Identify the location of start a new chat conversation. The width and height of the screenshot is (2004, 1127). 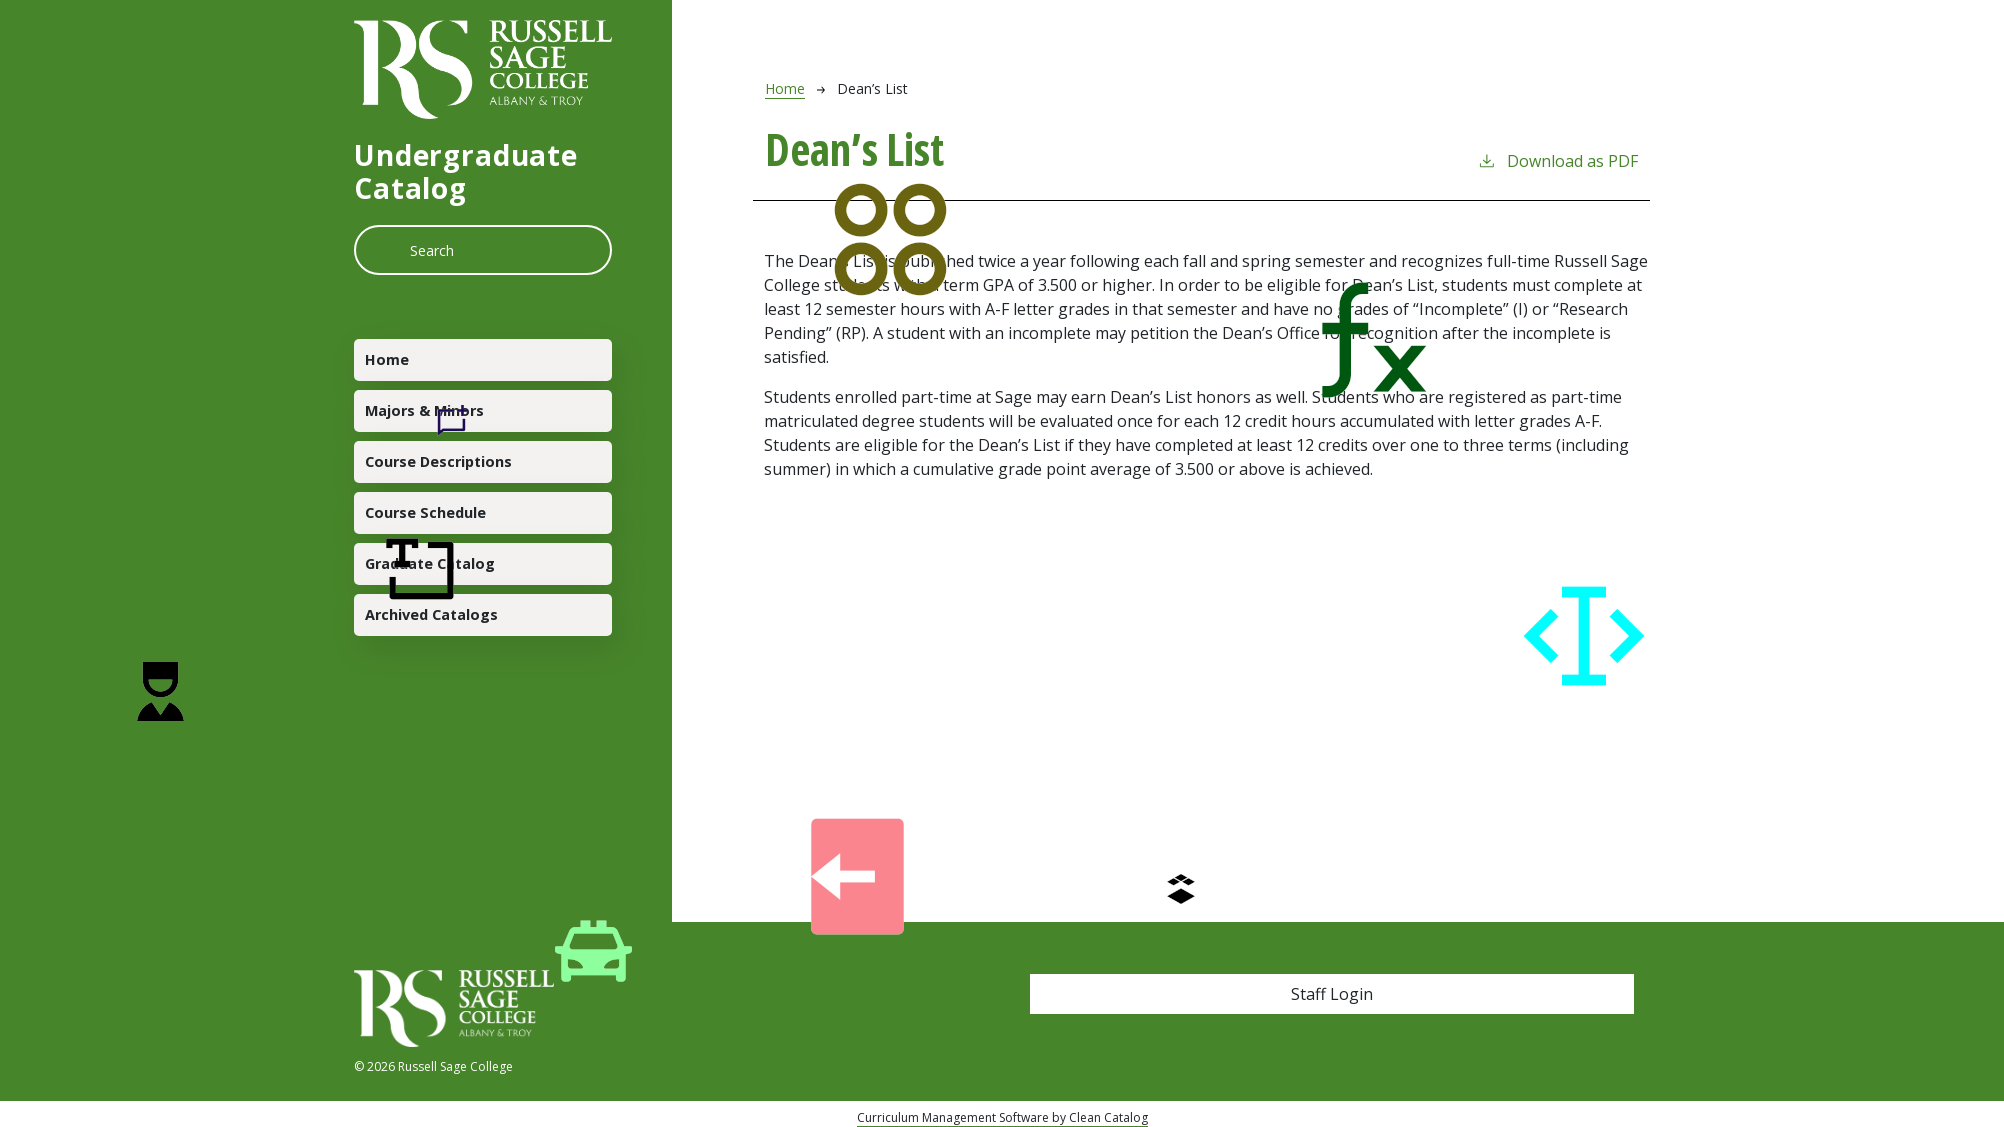
(451, 421).